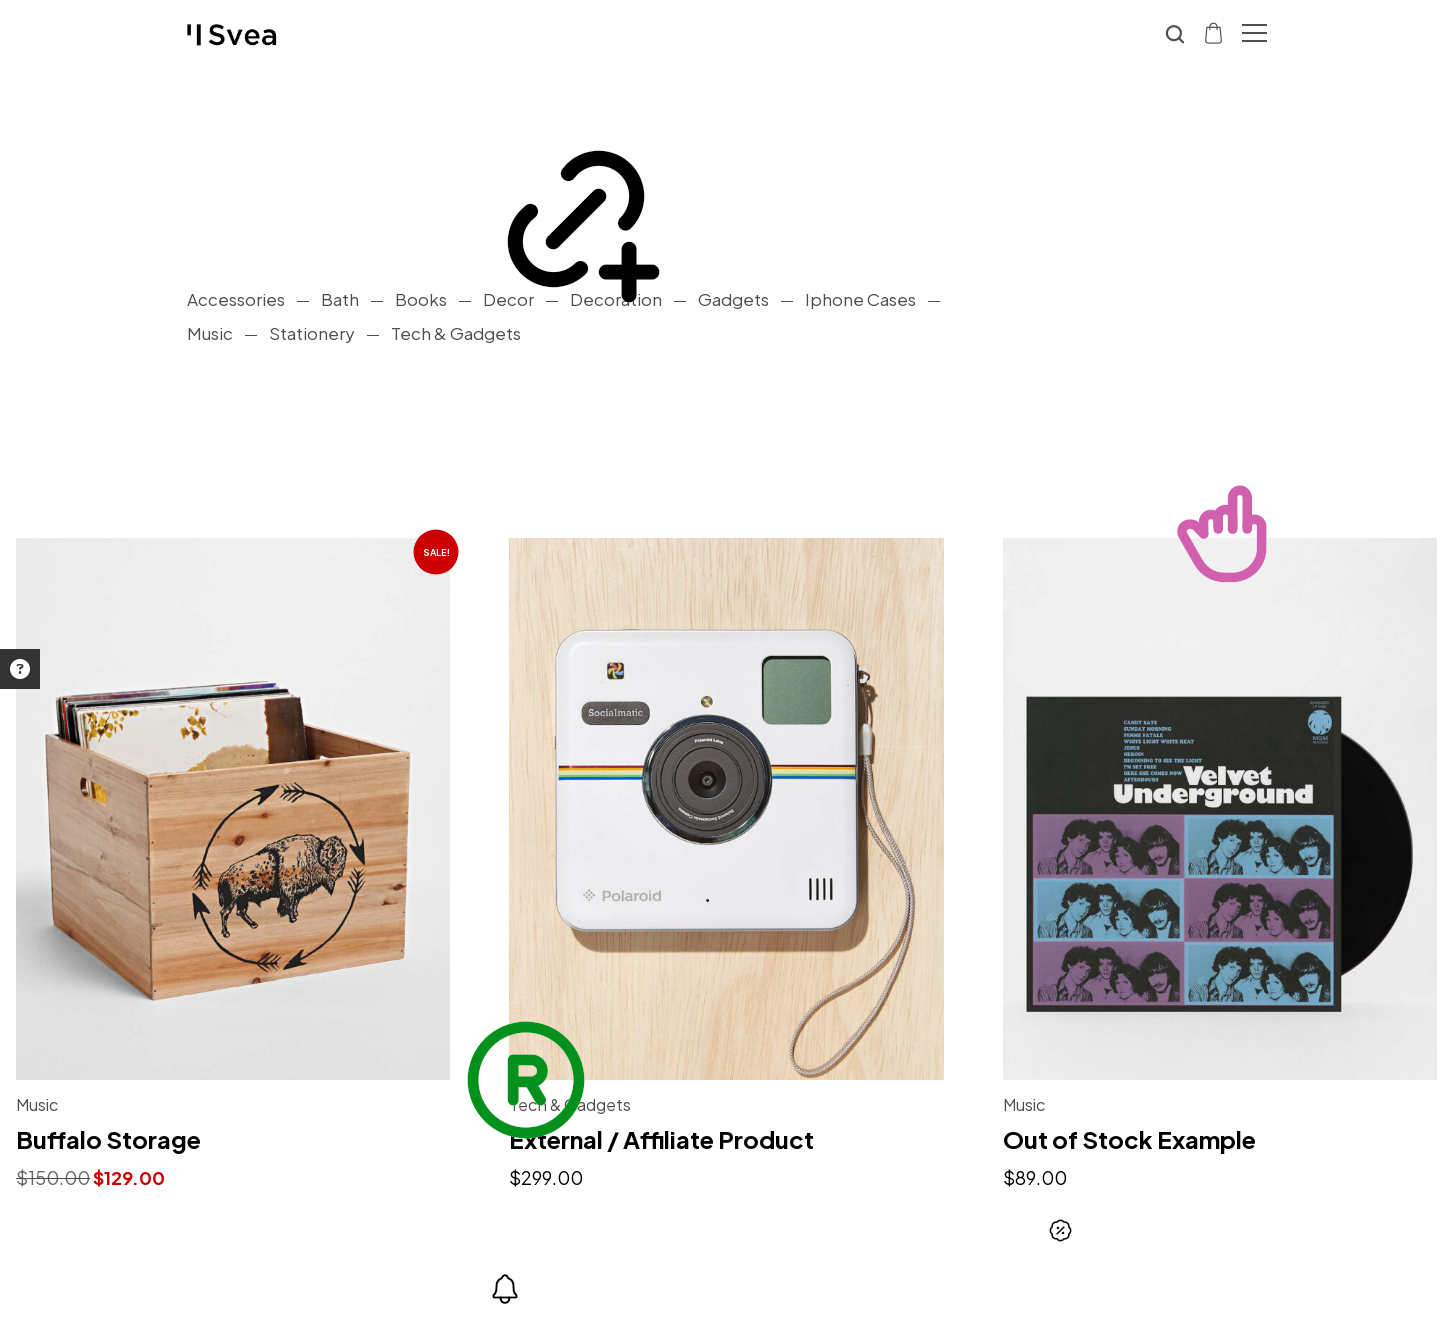 This screenshot has width=1453, height=1342. What do you see at coordinates (526, 1080) in the screenshot?
I see `indicates a registered trademark symbol` at bounding box center [526, 1080].